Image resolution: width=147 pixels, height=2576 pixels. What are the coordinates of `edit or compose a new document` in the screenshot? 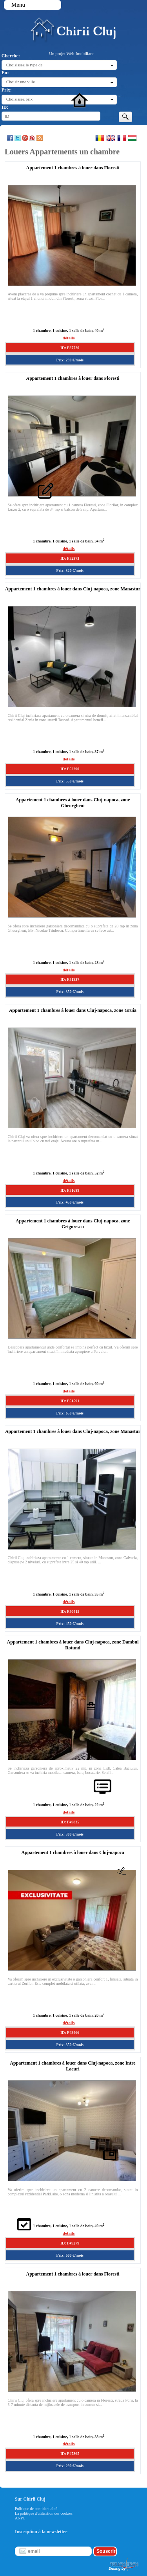 It's located at (45, 491).